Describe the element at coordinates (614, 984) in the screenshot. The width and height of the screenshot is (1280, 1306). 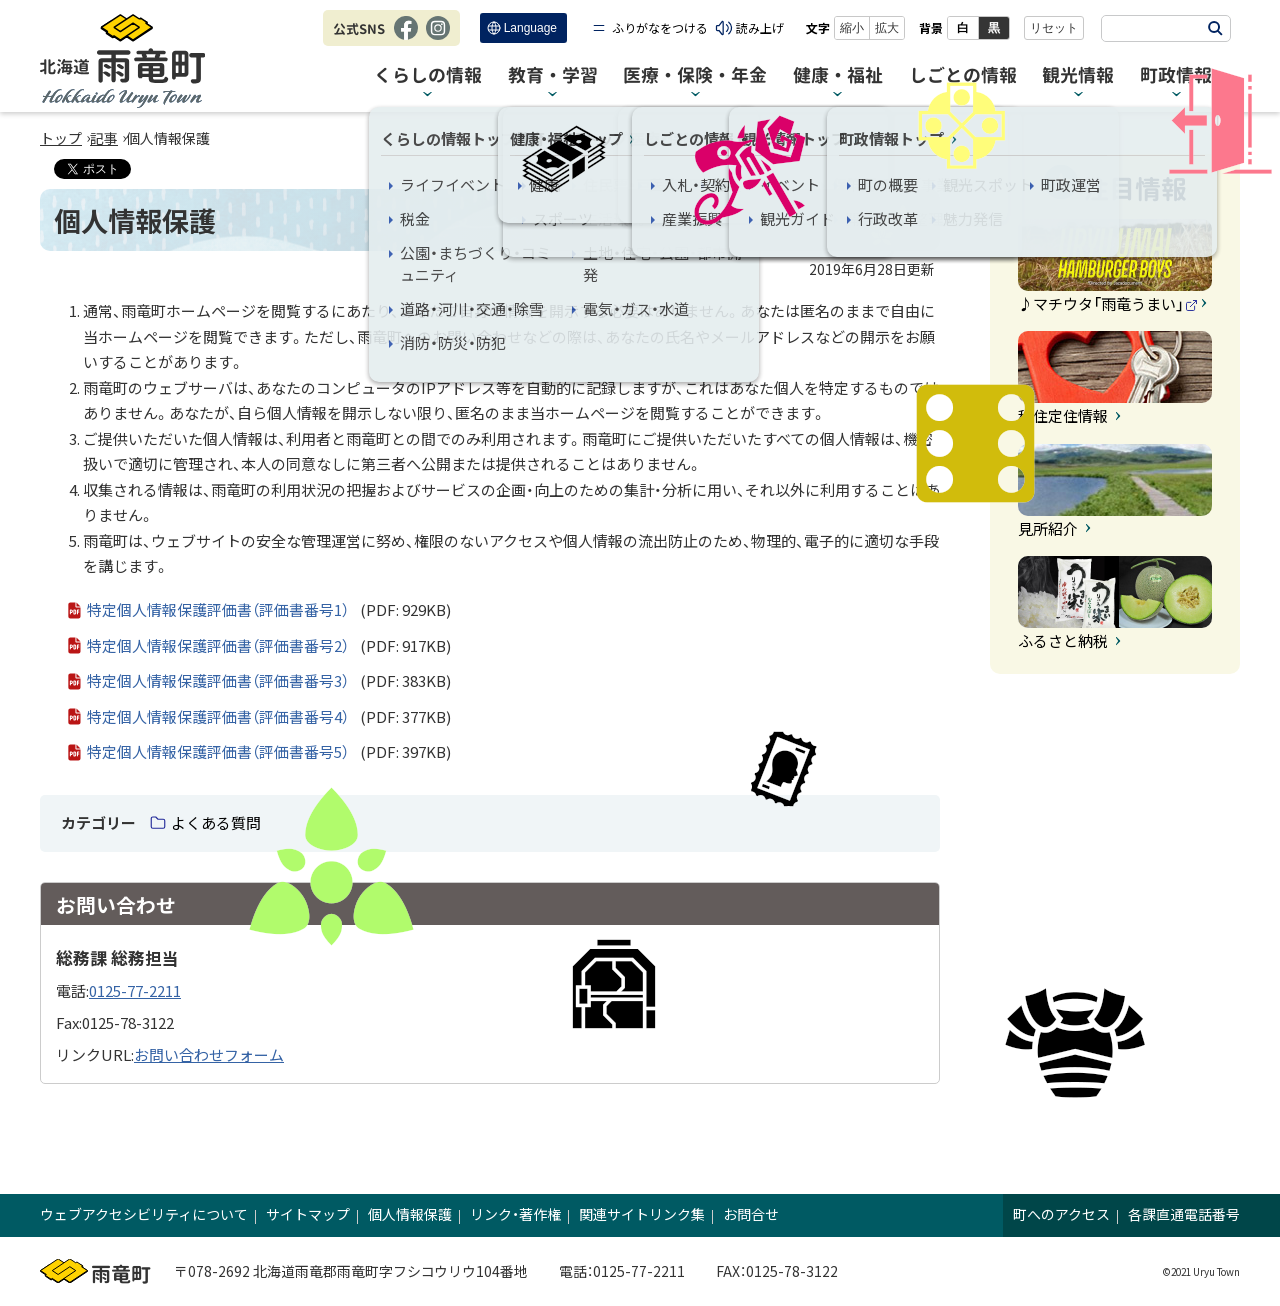
I see `access airlock or sealed compartment controls` at that location.